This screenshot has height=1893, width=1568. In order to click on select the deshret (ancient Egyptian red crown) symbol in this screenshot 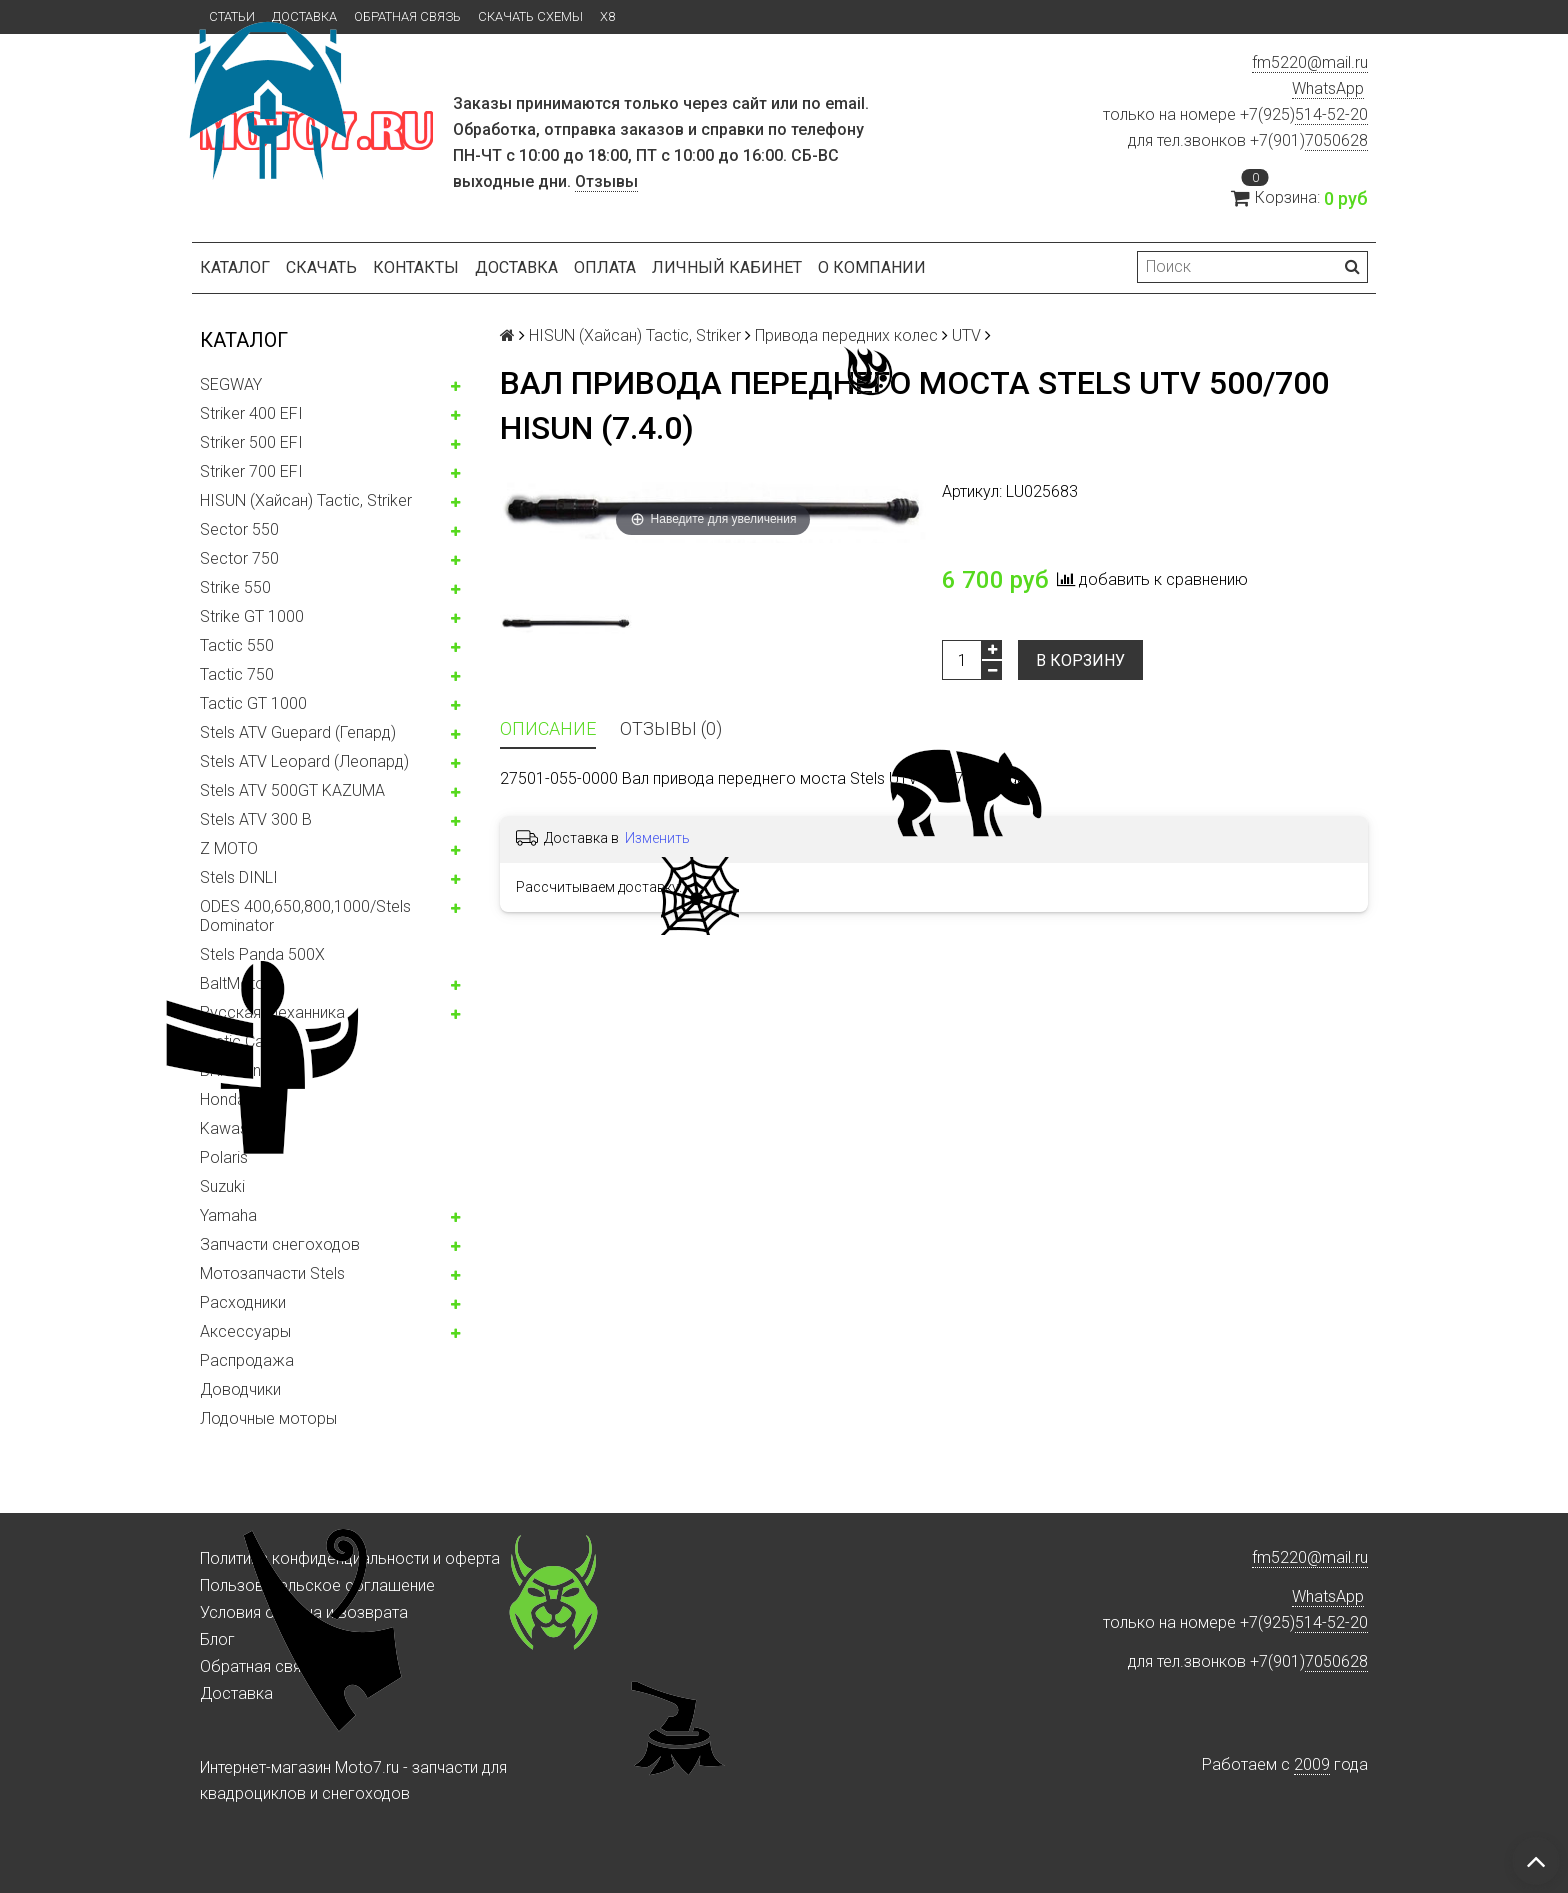, I will do `click(322, 1630)`.